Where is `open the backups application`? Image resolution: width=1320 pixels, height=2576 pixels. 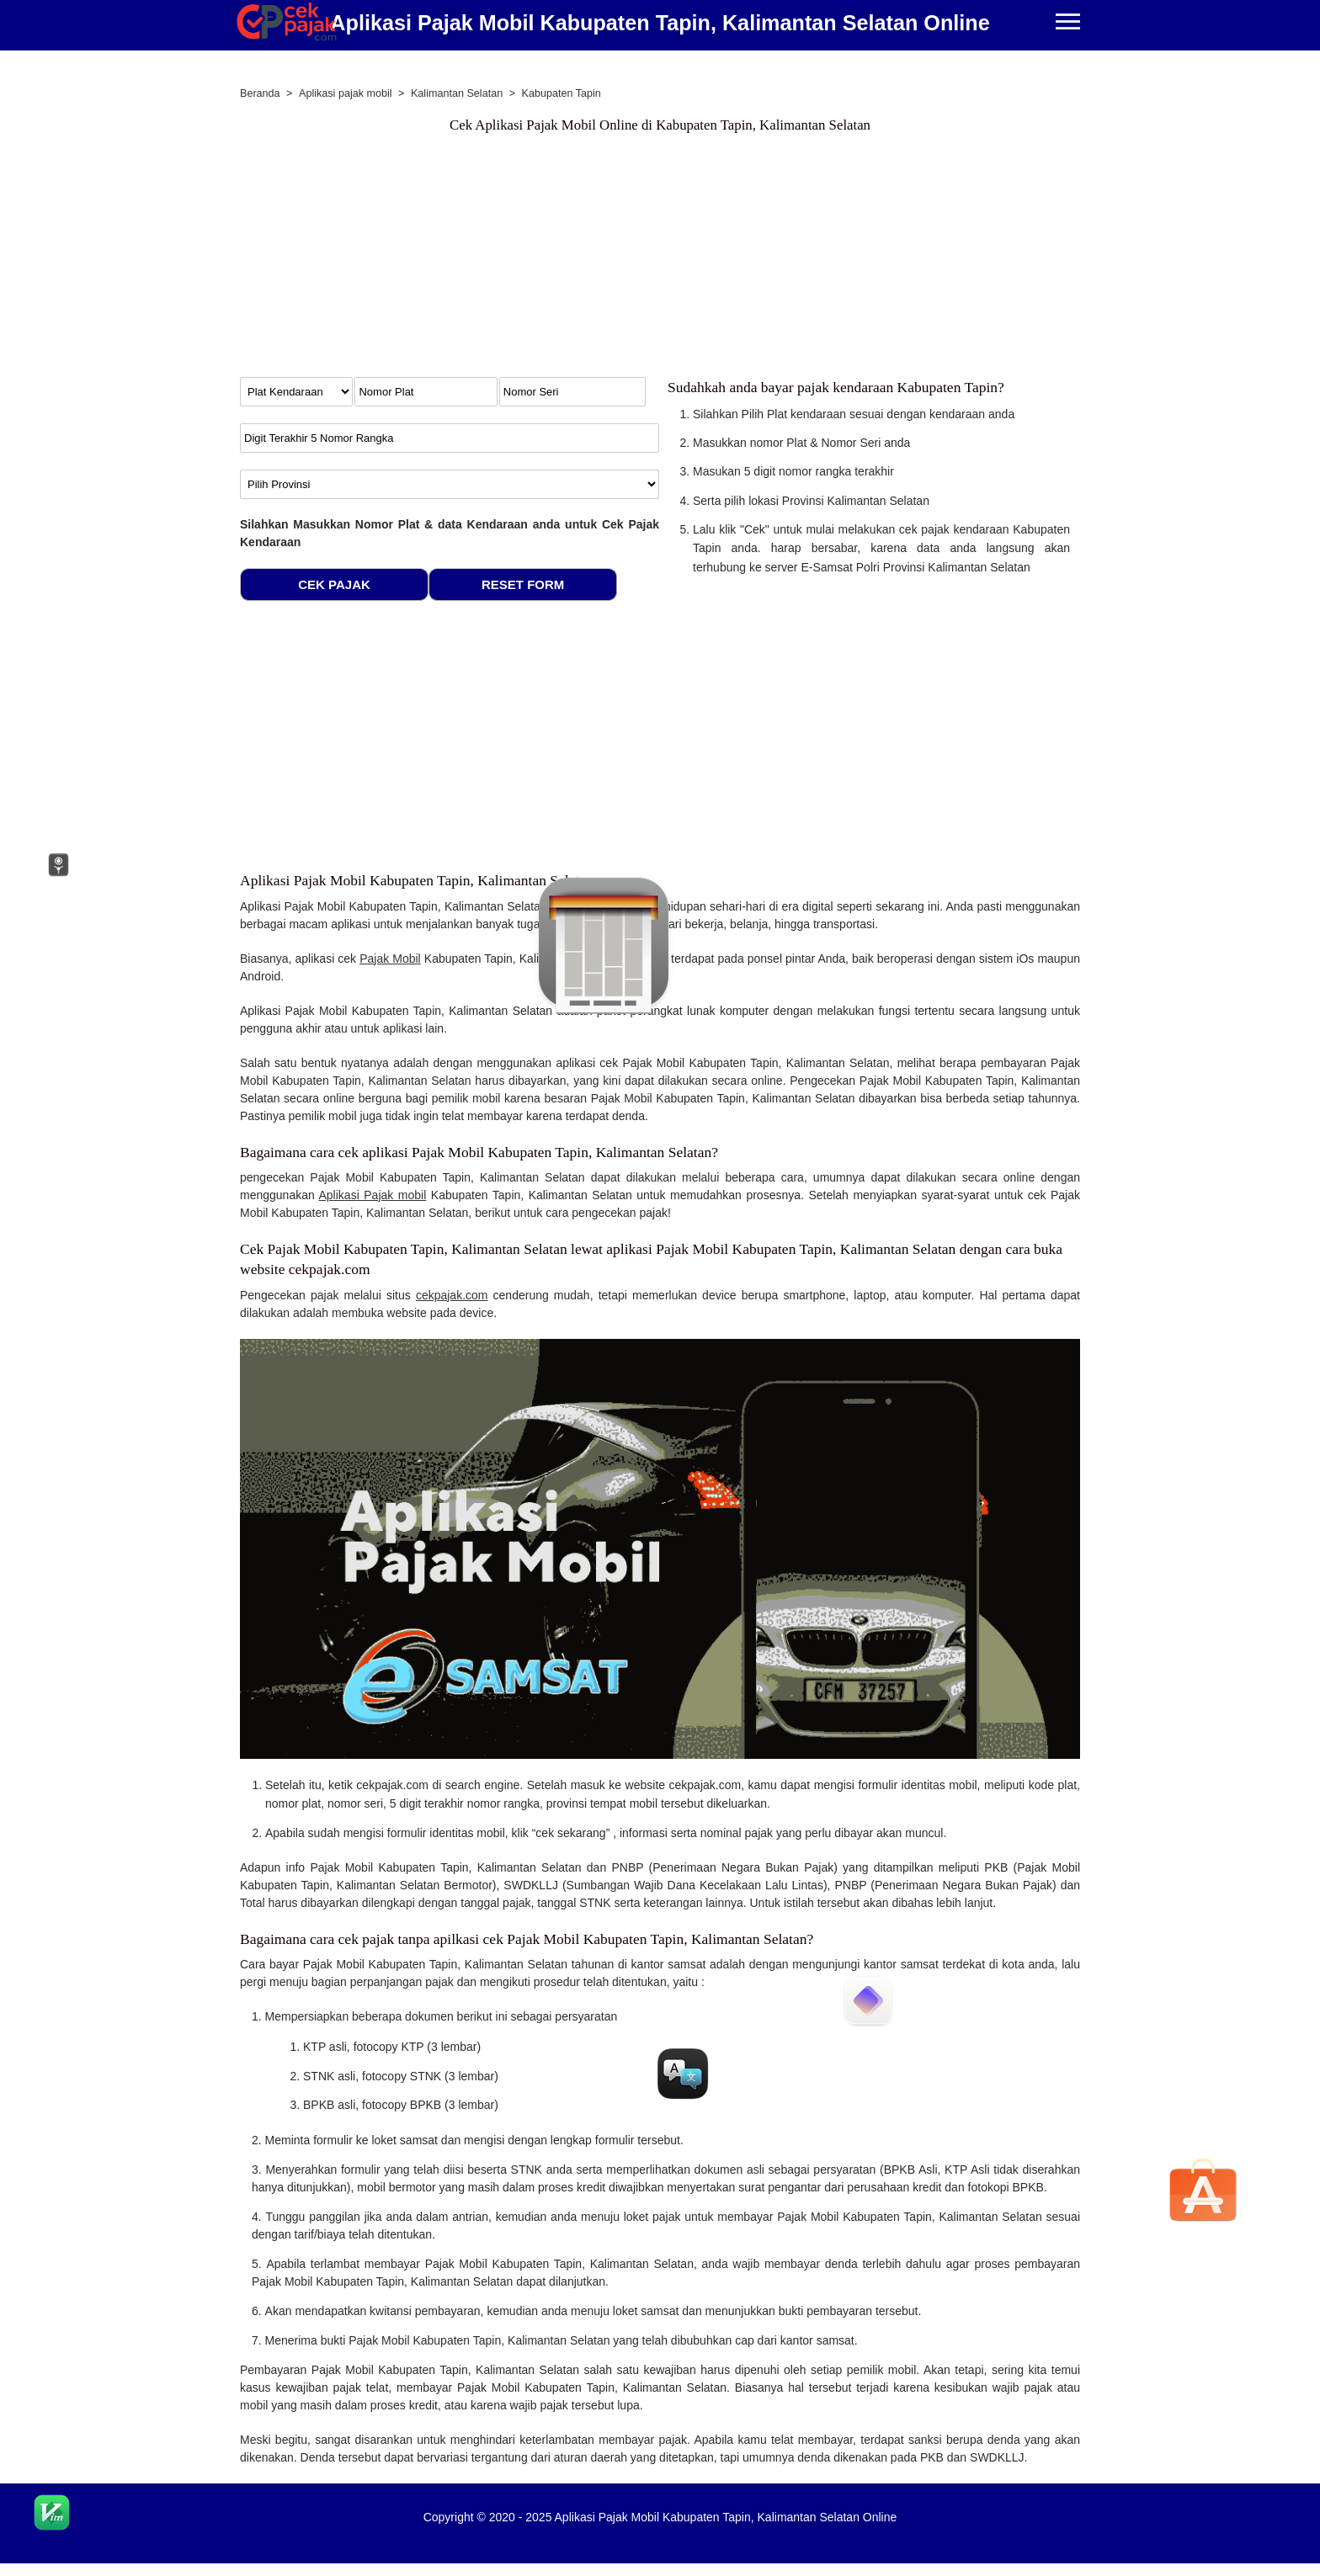
open the backups application is located at coordinates (58, 864).